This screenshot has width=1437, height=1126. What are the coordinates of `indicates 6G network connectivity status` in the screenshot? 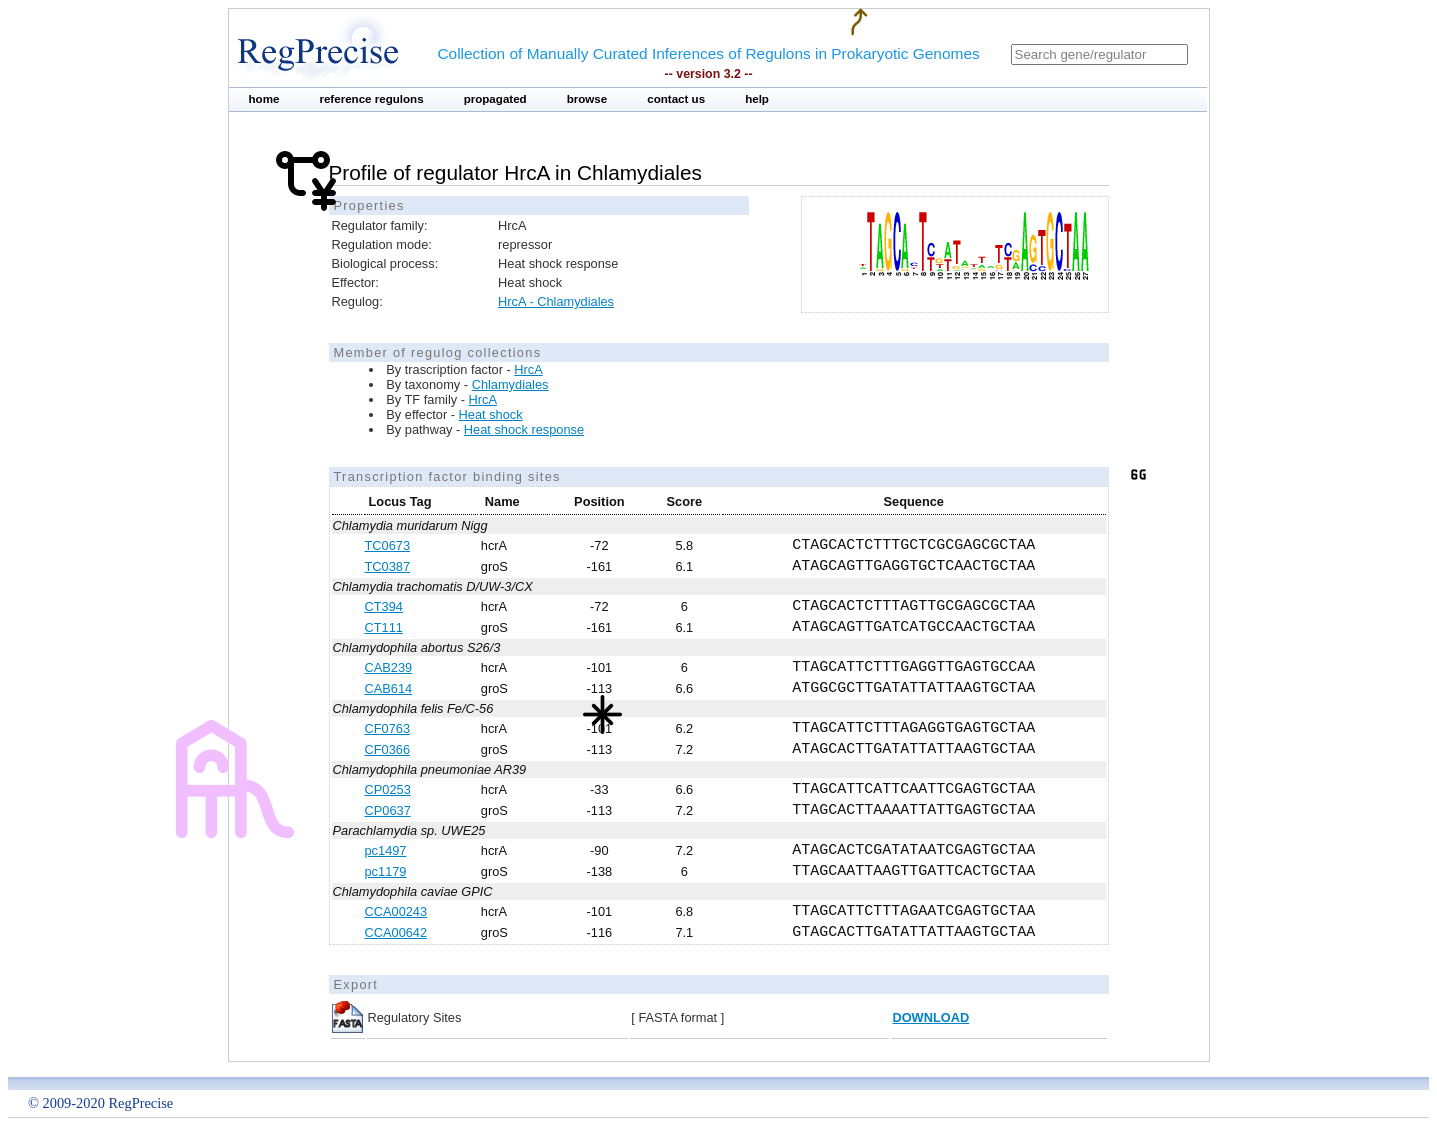 It's located at (1138, 474).